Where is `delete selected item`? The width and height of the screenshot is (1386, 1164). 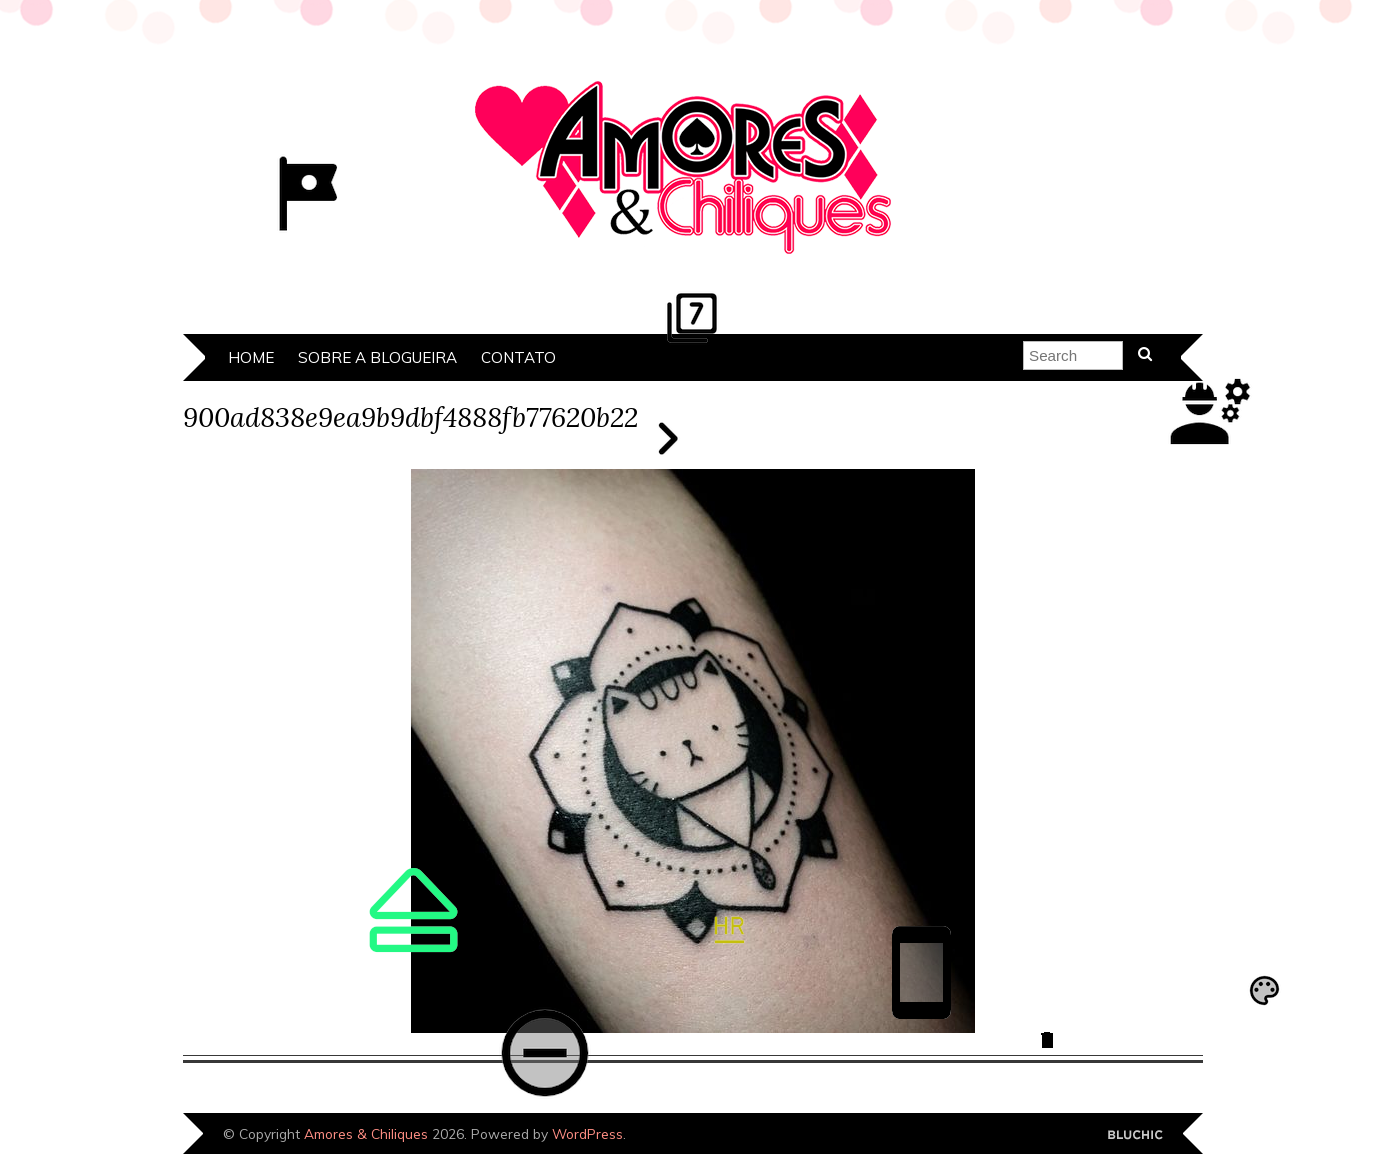 delete selected item is located at coordinates (1047, 1040).